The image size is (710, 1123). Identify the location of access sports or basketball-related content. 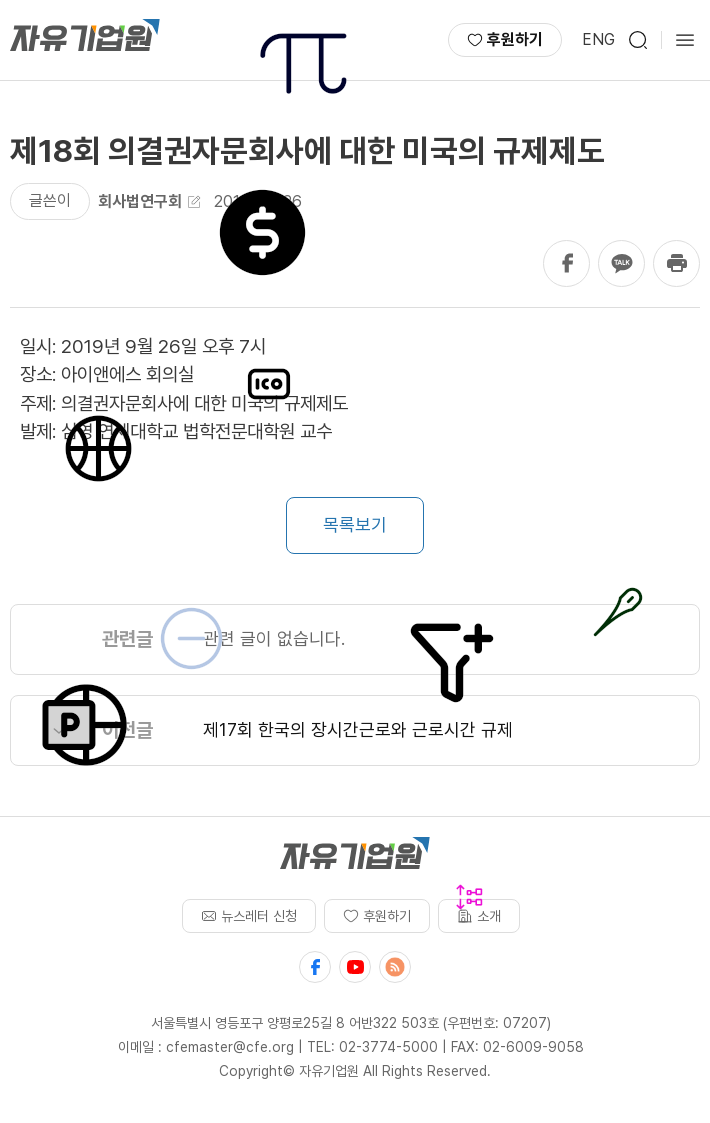
(98, 448).